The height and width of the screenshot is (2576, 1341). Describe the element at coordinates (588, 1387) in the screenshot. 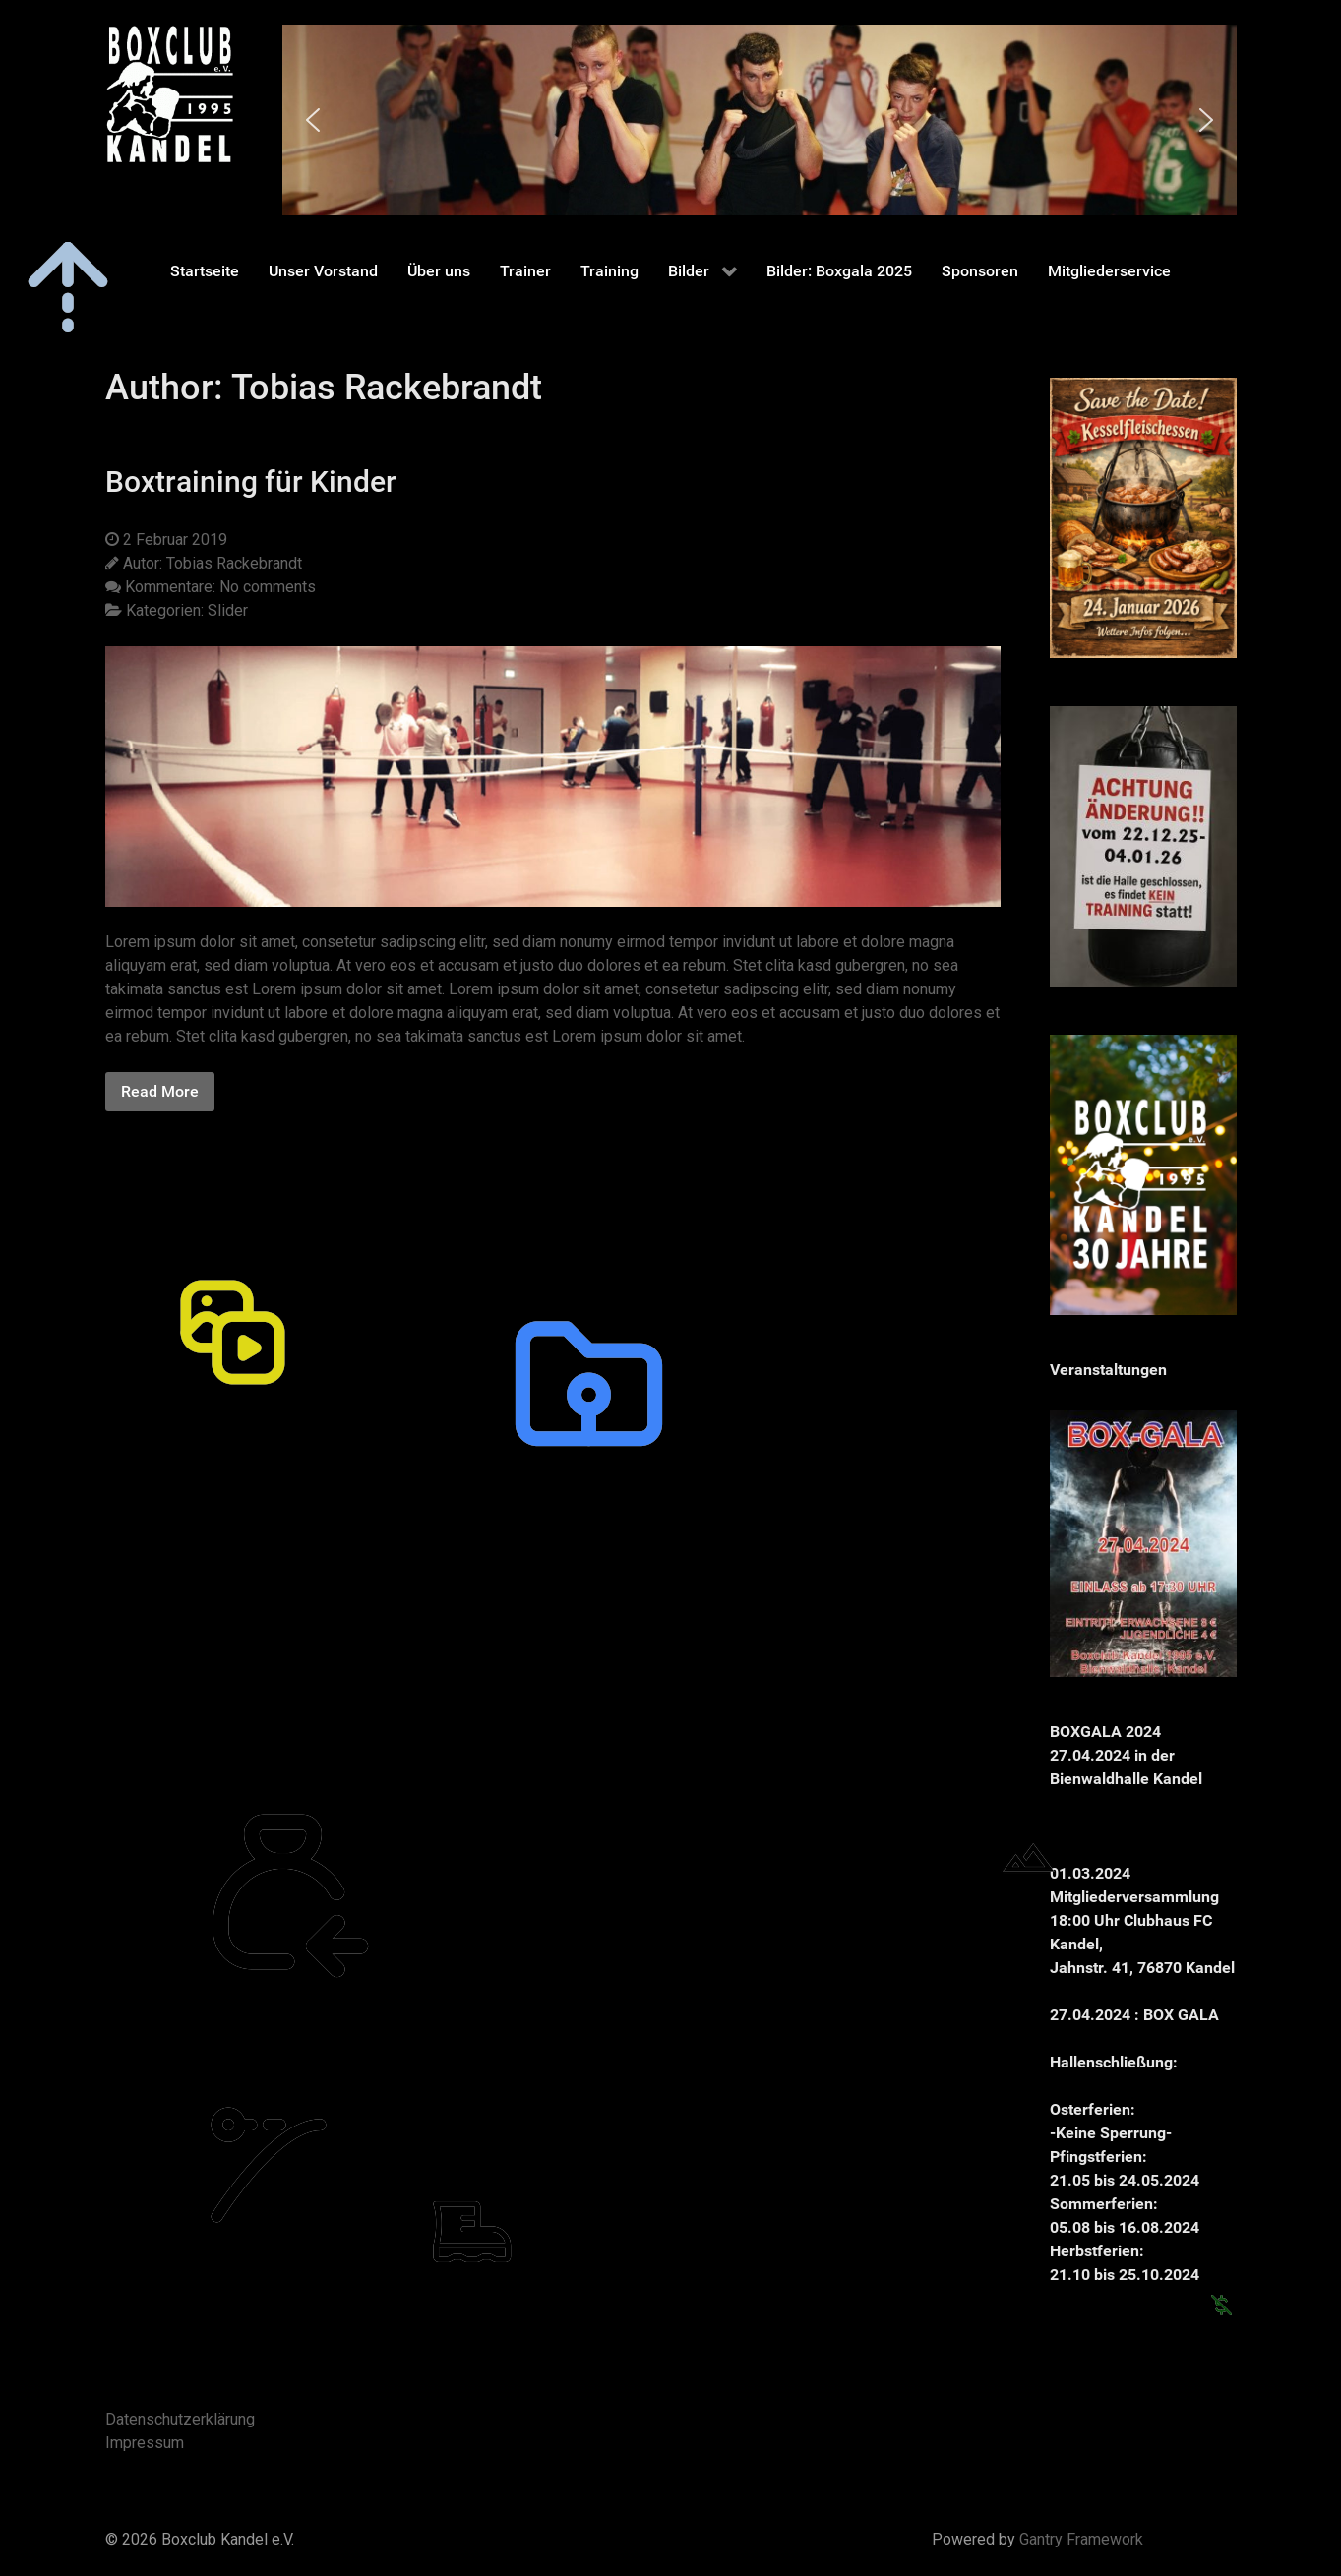

I see `access root directory` at that location.